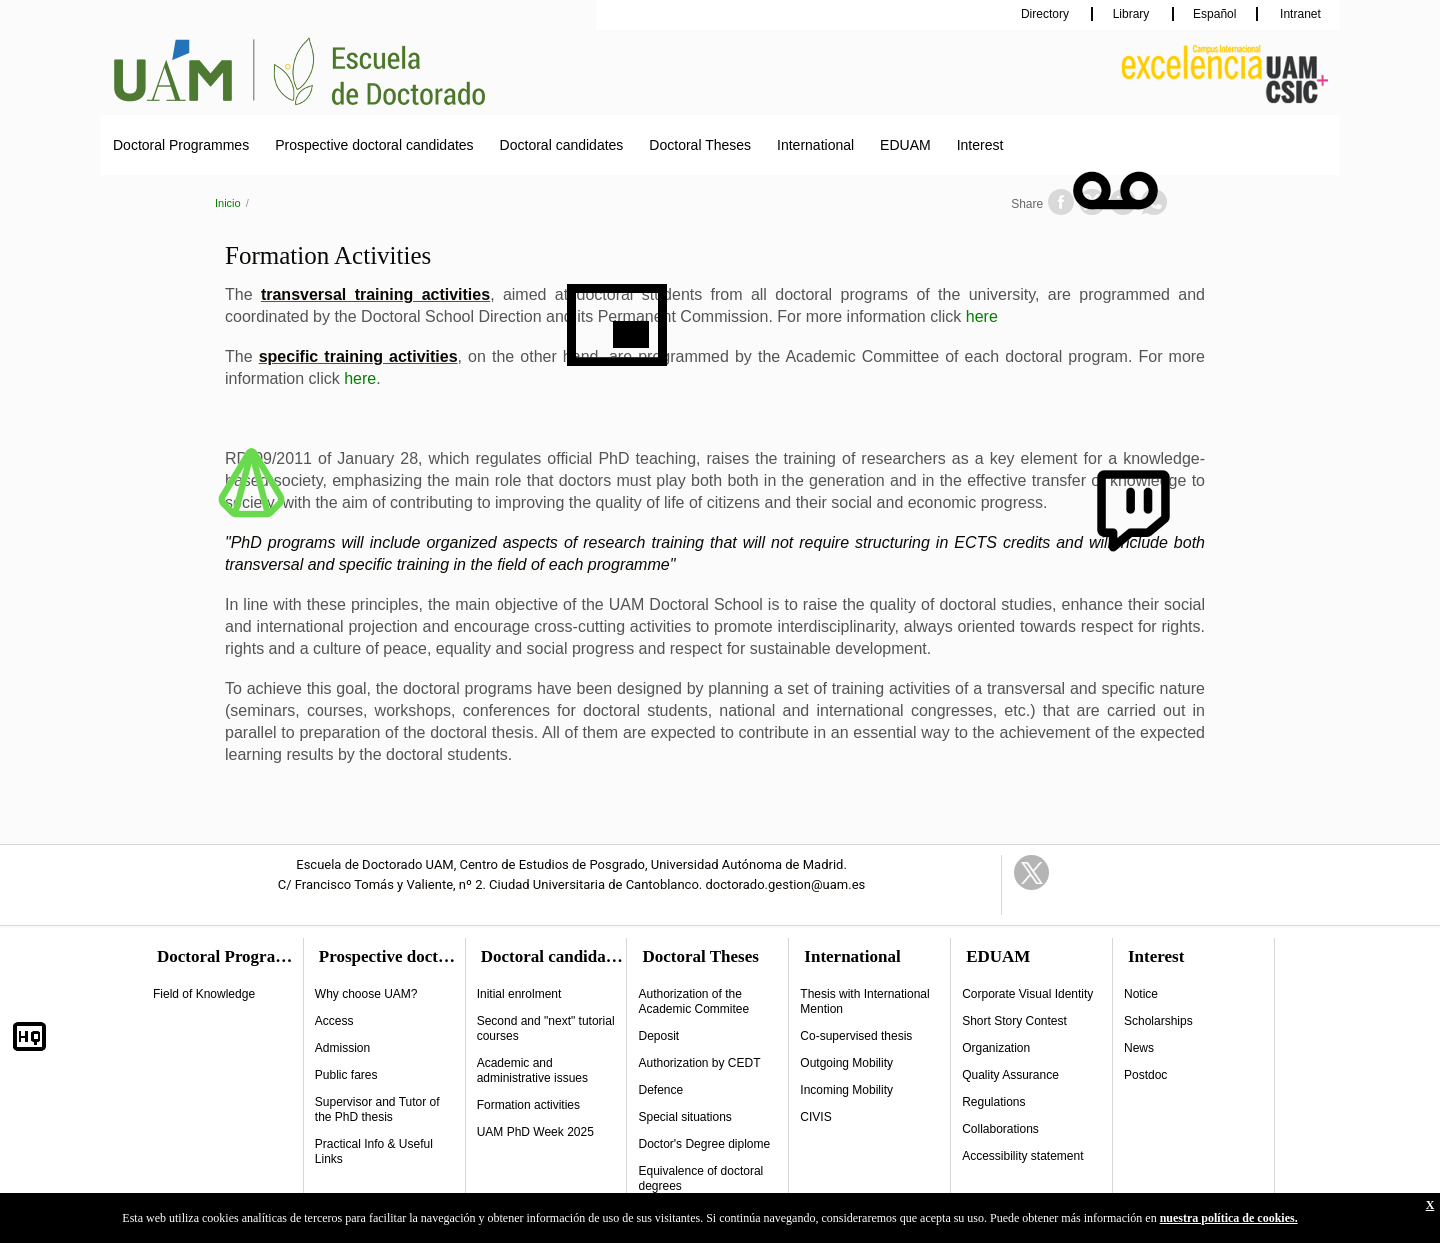 Image resolution: width=1440 pixels, height=1243 pixels. What do you see at coordinates (251, 484) in the screenshot?
I see `view 3D shape or geometric object` at bounding box center [251, 484].